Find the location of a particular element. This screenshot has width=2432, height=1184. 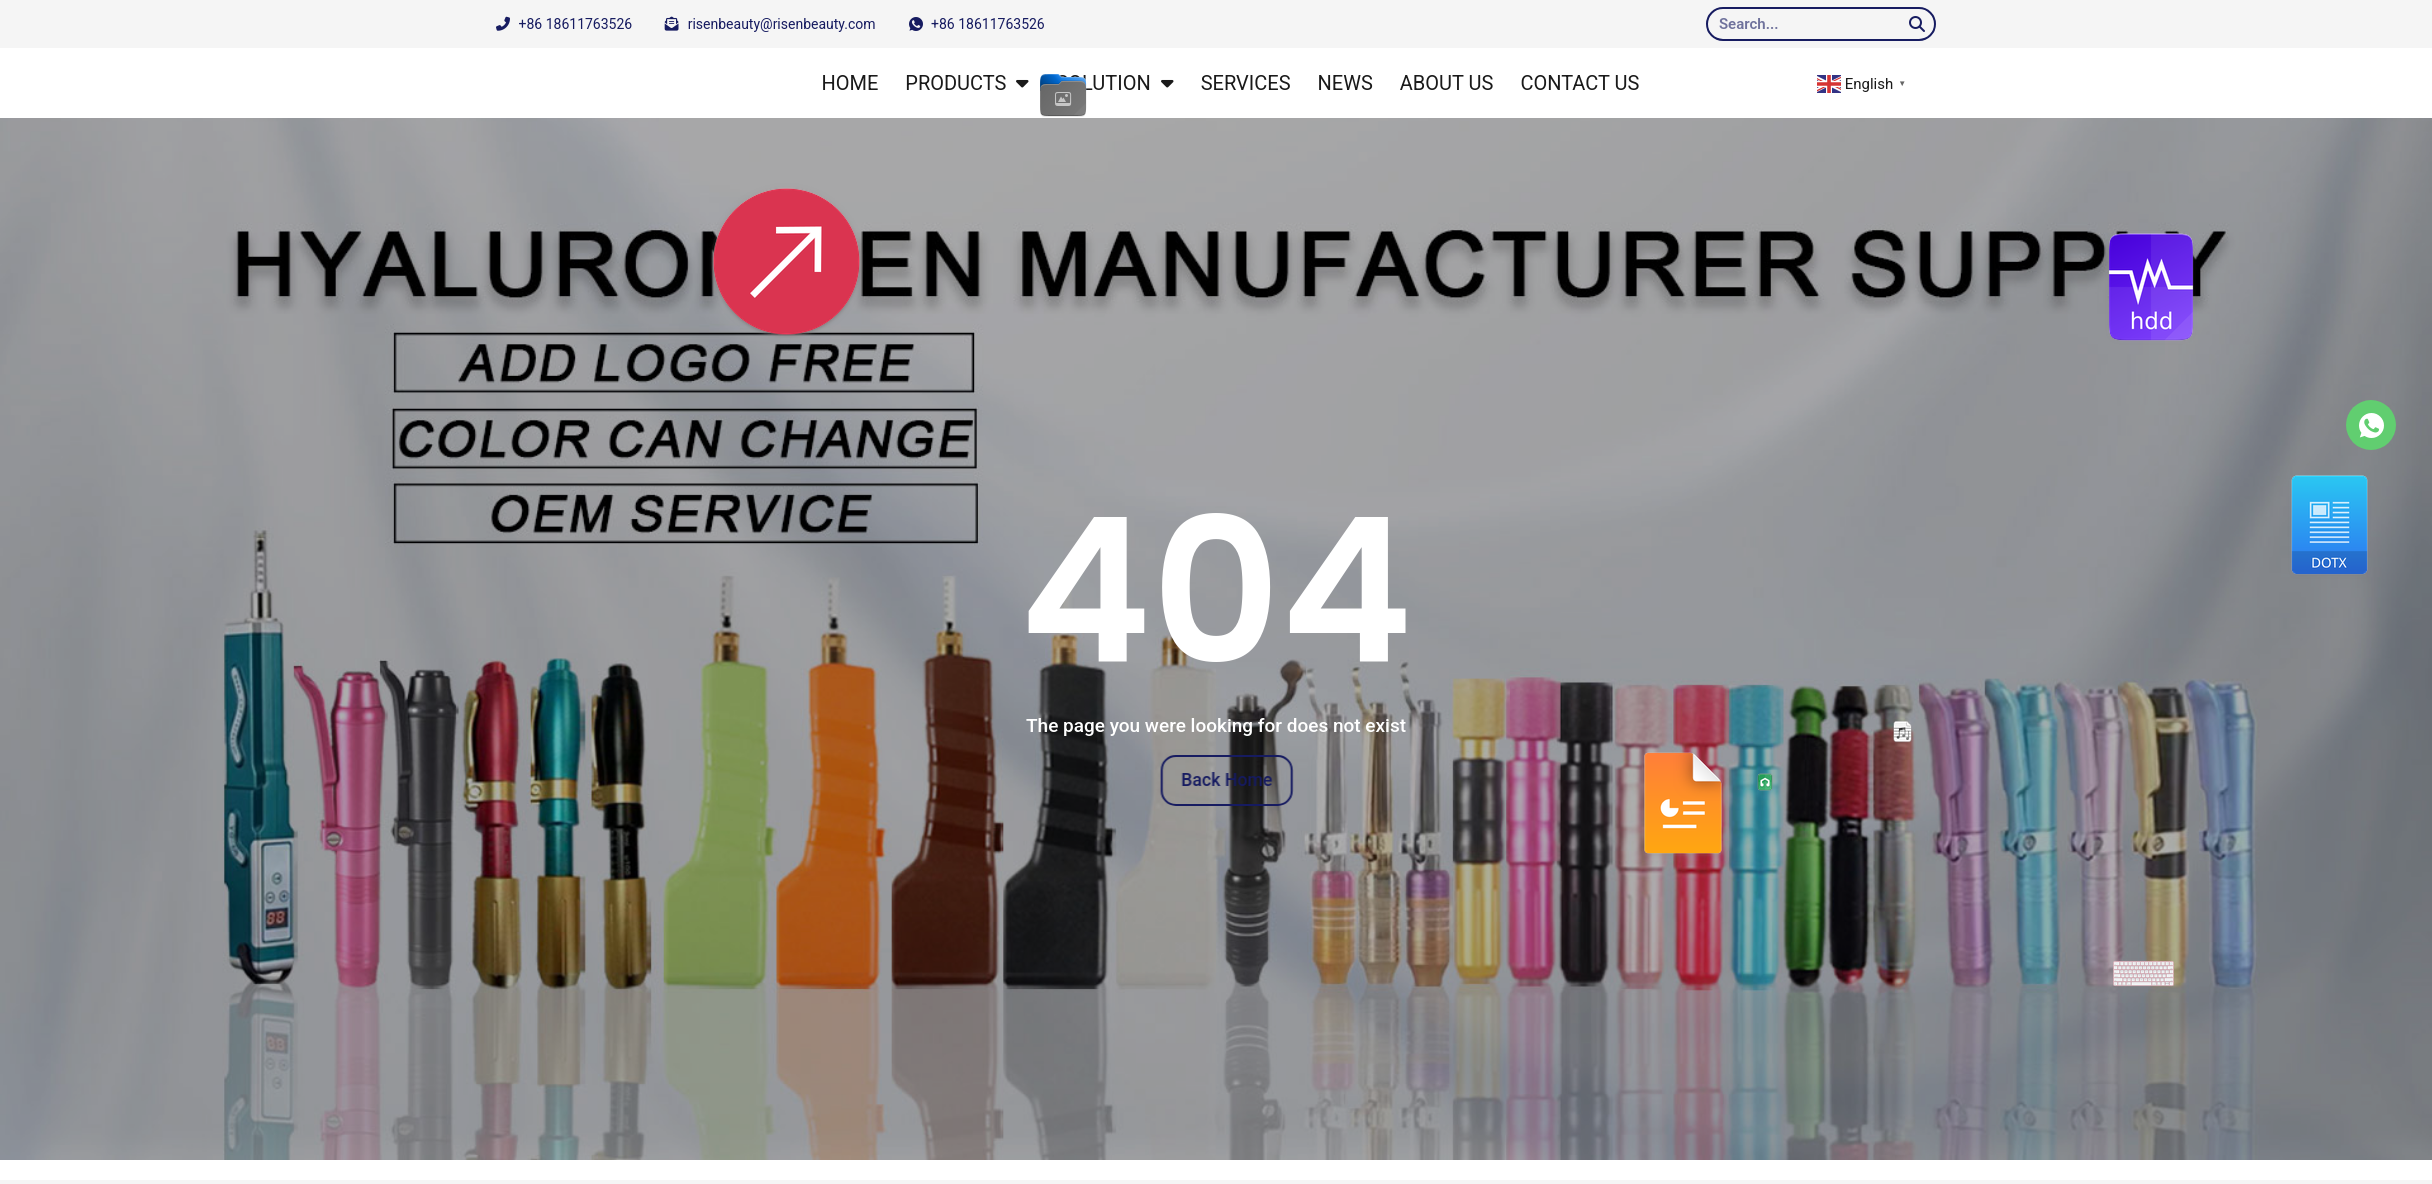

virtualbox hard disk drive file is located at coordinates (2151, 287).